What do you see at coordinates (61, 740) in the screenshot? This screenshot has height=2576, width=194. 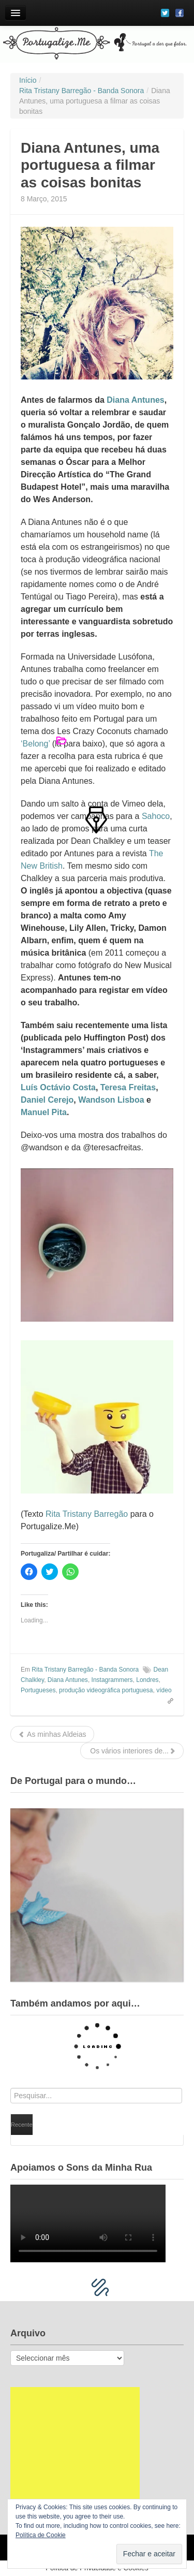 I see `open a folder to view its contents` at bounding box center [61, 740].